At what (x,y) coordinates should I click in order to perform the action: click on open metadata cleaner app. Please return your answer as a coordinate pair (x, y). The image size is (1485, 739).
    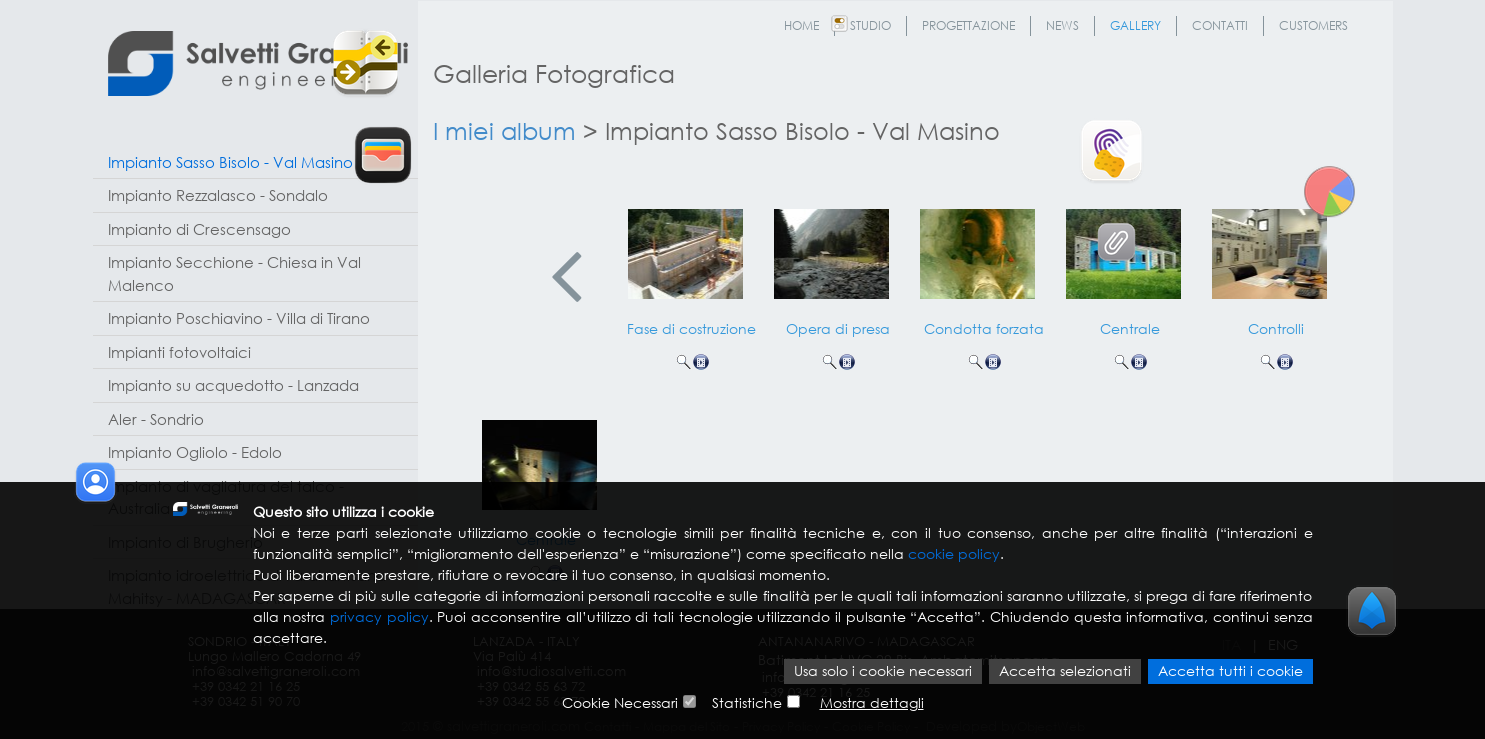
    Looking at the image, I should click on (1111, 150).